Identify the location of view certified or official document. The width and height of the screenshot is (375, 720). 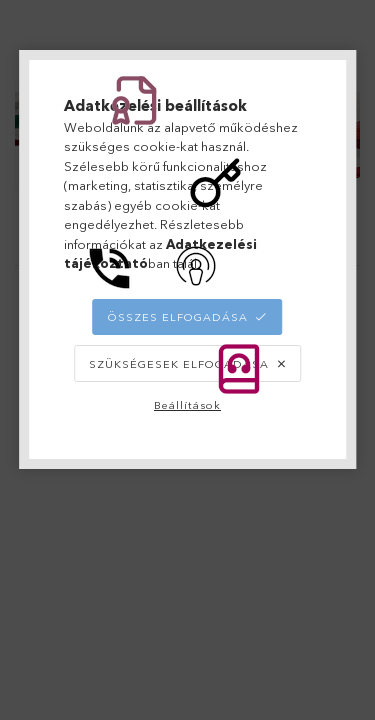
(136, 100).